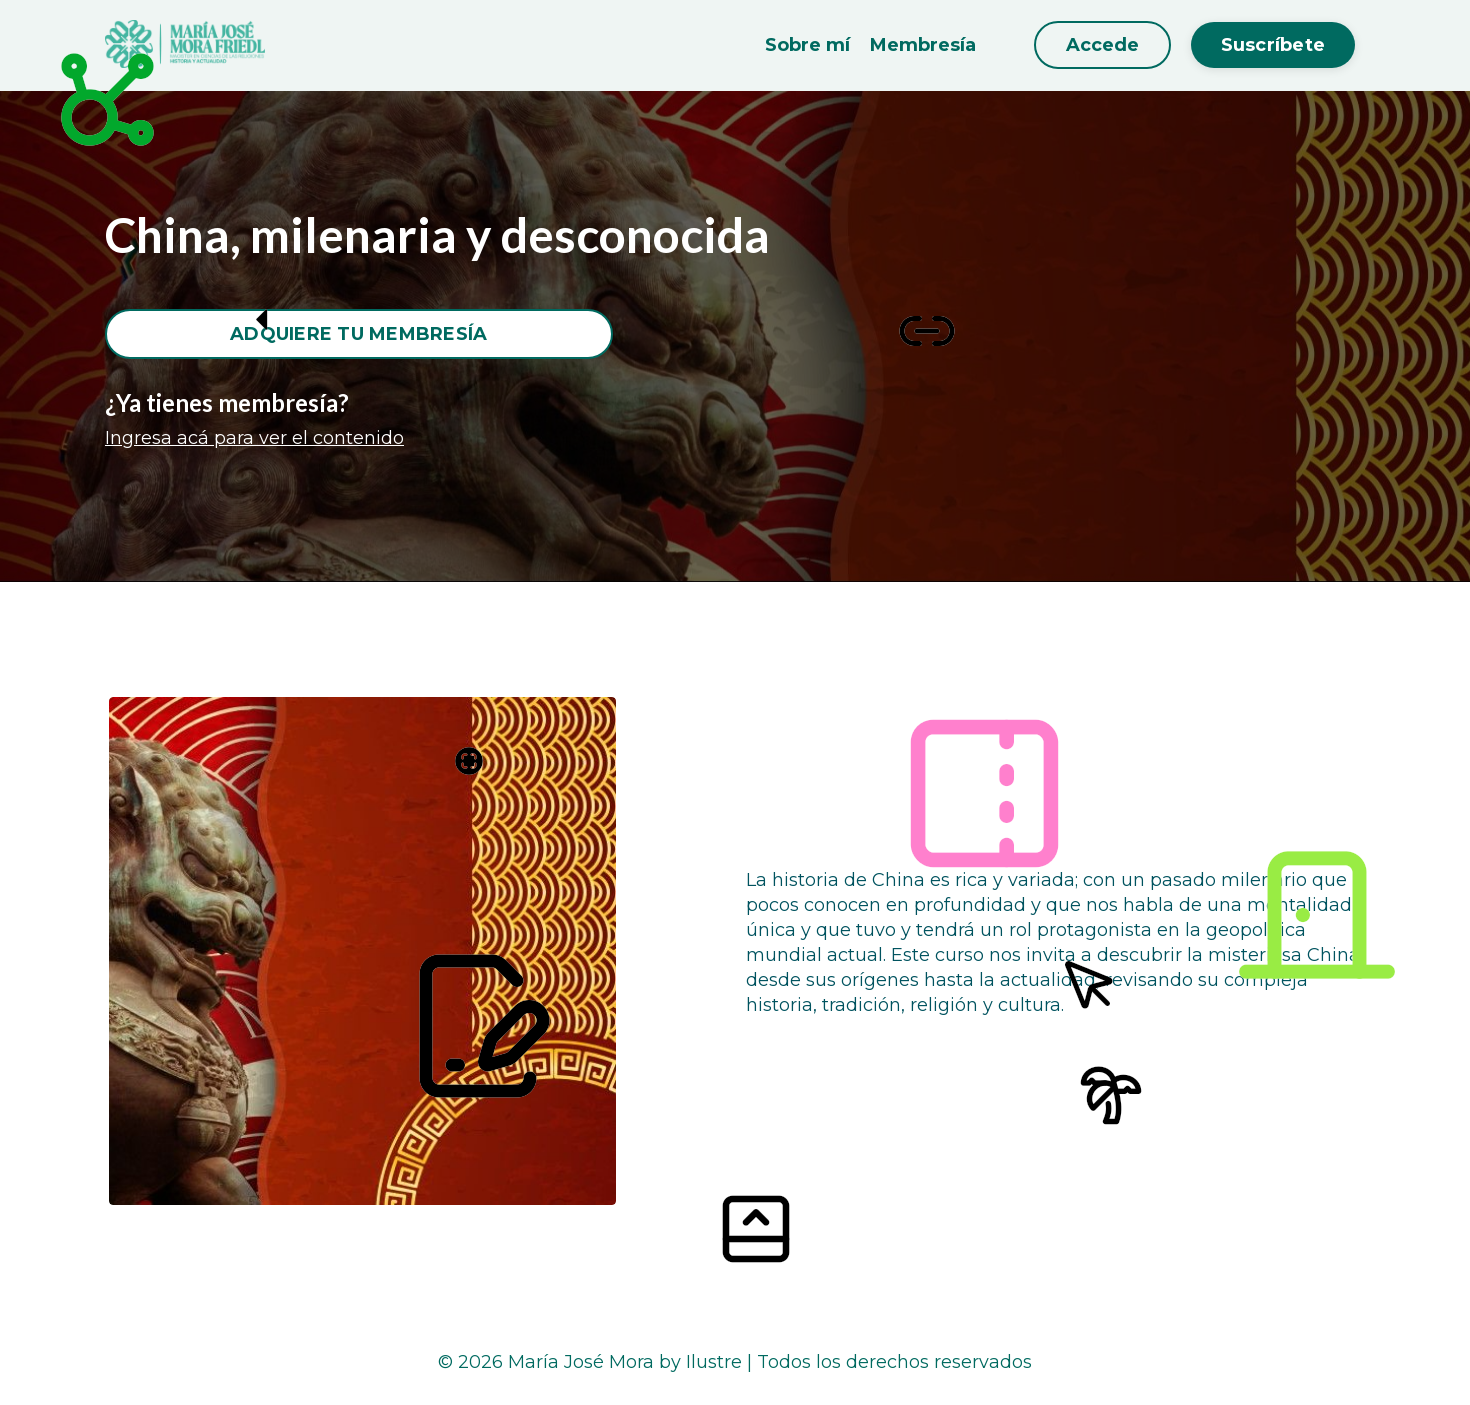 This screenshot has width=1470, height=1405. What do you see at coordinates (1111, 1094) in the screenshot?
I see `browse tropical or beach vacation destinations` at bounding box center [1111, 1094].